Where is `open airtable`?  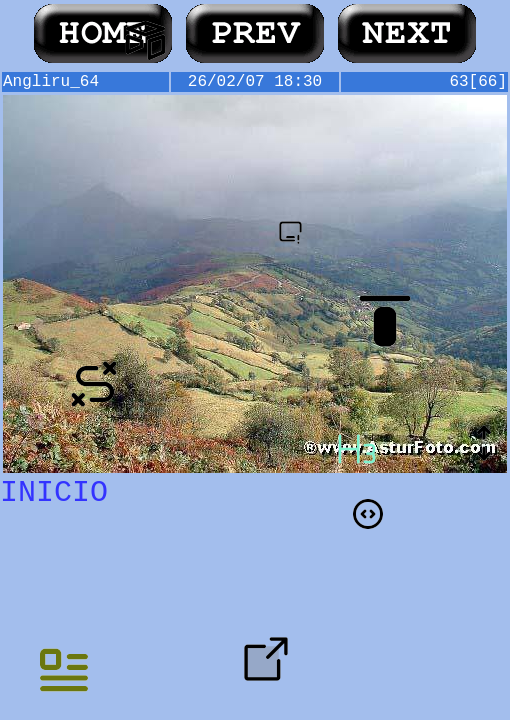
open airtable is located at coordinates (145, 40).